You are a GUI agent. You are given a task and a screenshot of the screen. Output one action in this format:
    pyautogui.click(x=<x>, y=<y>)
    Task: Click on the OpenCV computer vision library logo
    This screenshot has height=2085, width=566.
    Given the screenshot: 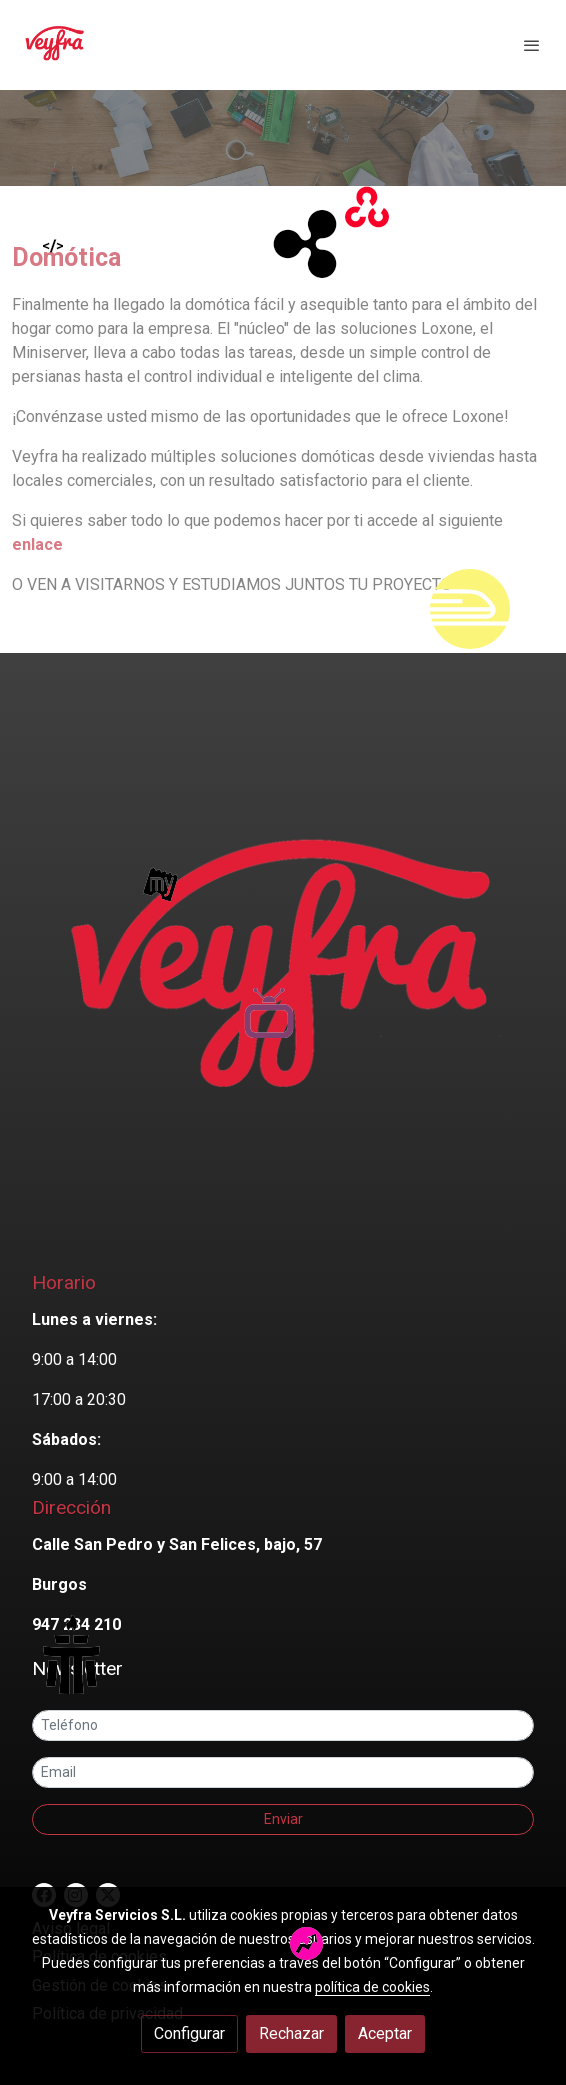 What is the action you would take?
    pyautogui.click(x=367, y=207)
    